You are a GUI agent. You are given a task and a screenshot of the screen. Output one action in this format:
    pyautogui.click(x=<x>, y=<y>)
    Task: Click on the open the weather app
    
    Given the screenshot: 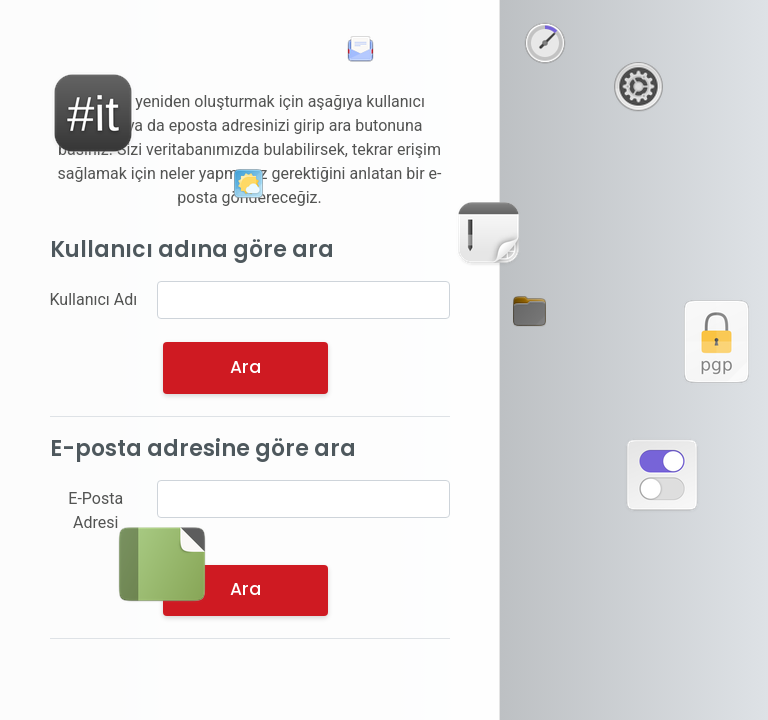 What is the action you would take?
    pyautogui.click(x=248, y=183)
    